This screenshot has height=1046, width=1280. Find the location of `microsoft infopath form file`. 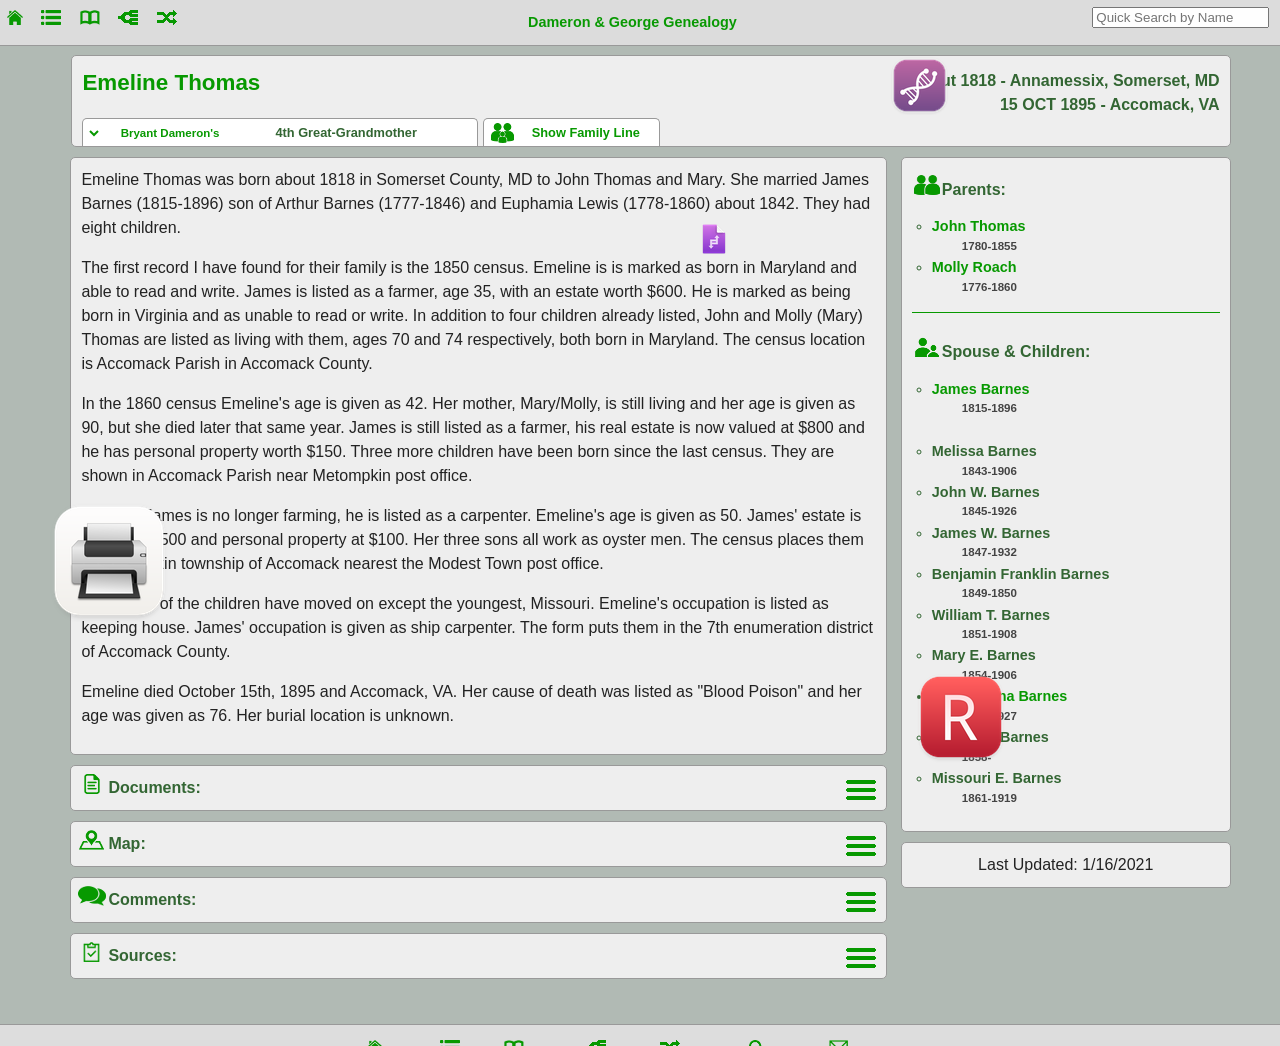

microsoft infopath form file is located at coordinates (714, 239).